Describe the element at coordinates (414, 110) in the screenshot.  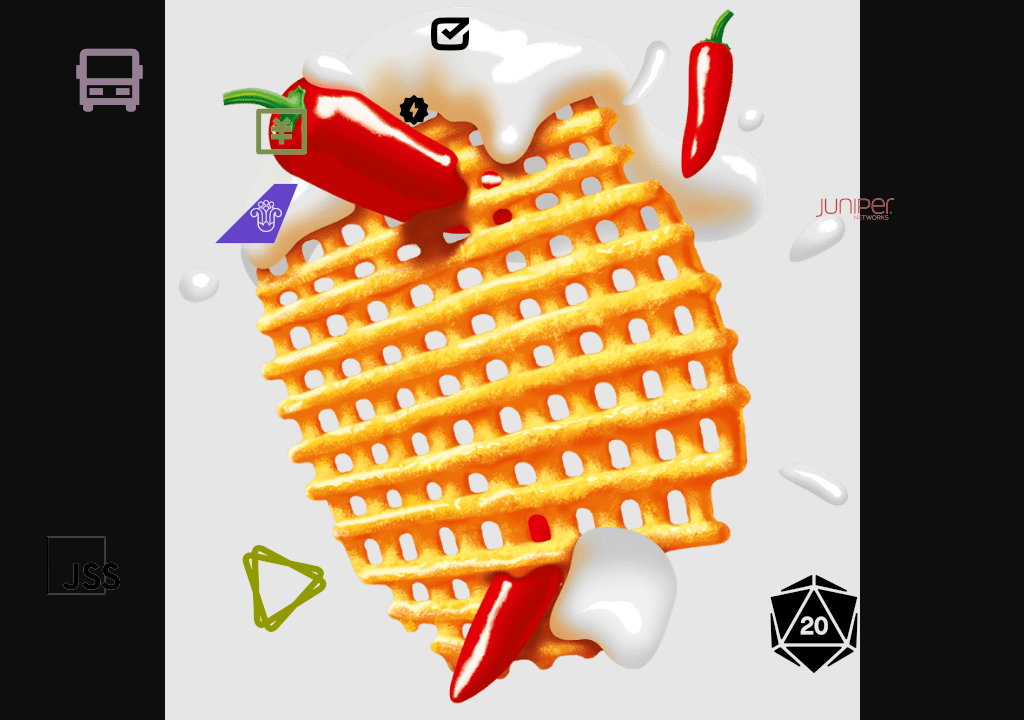
I see `open the fueler app` at that location.